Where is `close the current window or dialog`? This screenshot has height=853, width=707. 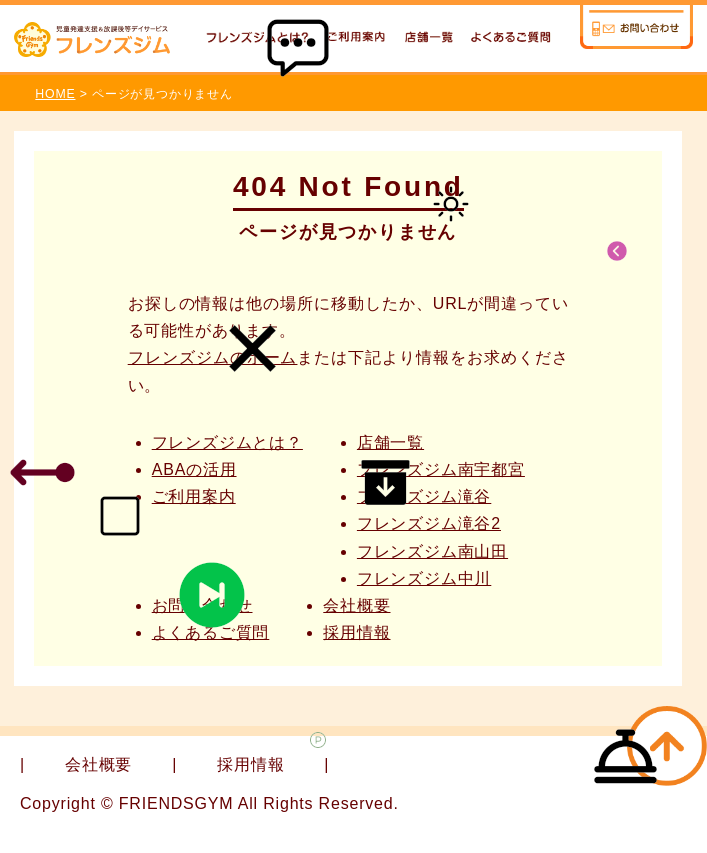 close the current window or dialog is located at coordinates (252, 348).